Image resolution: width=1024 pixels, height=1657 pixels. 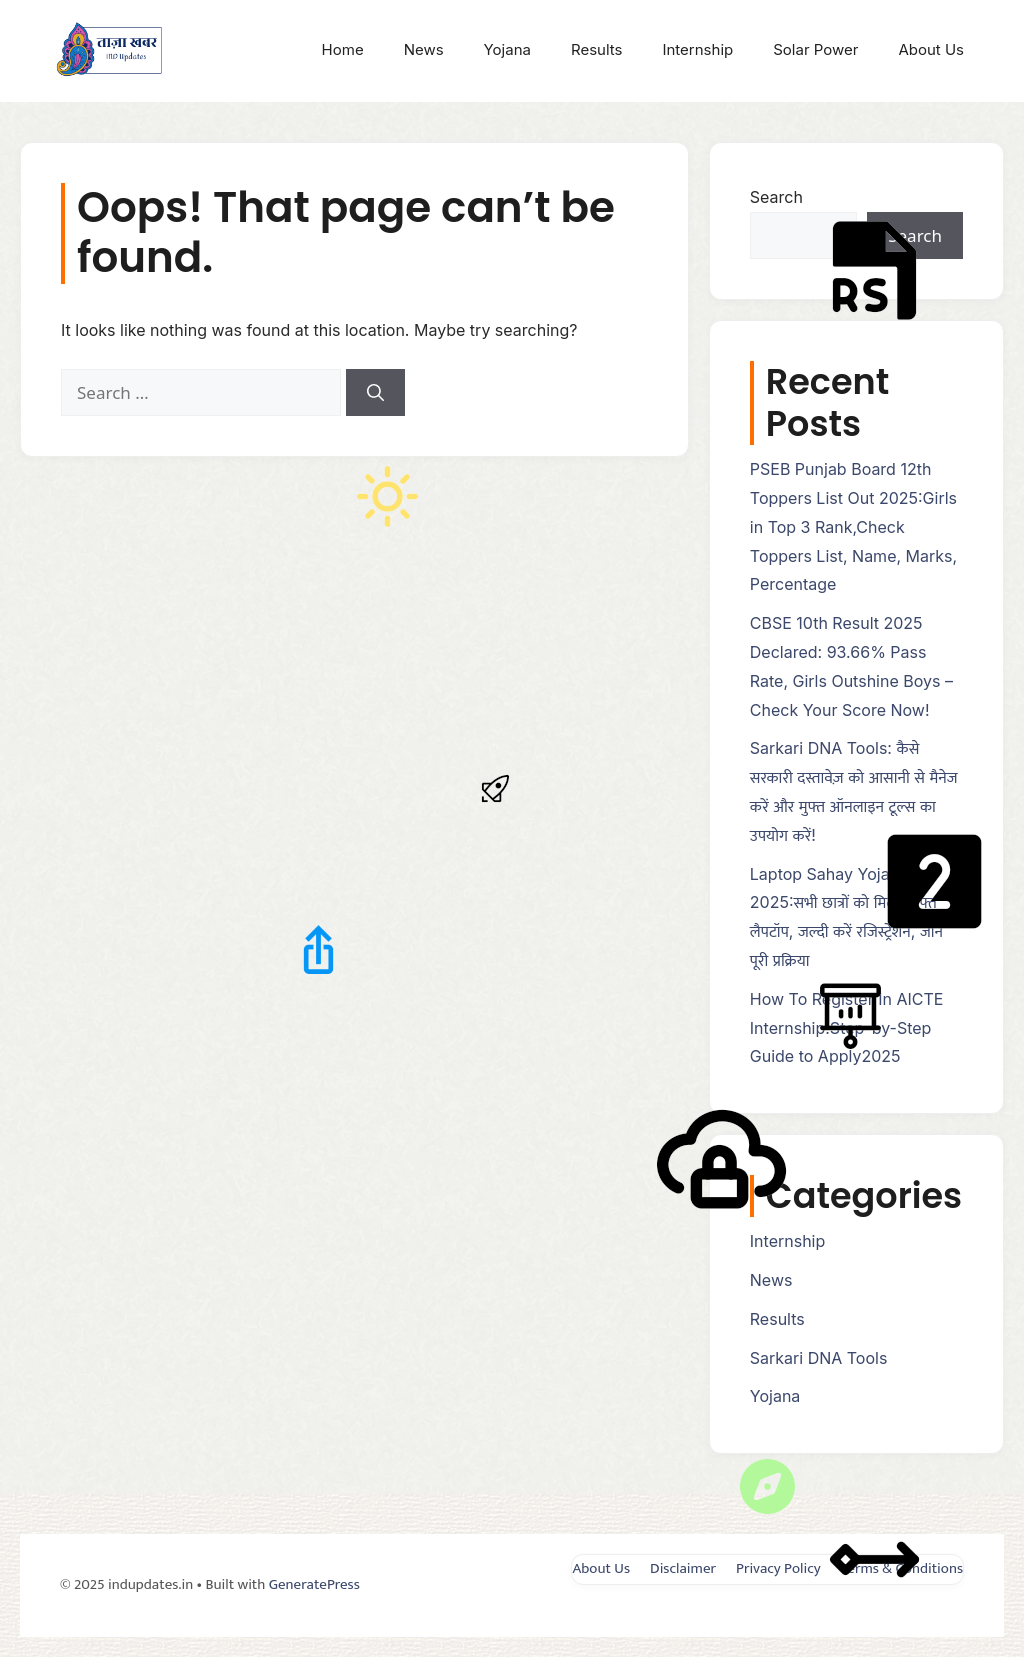 What do you see at coordinates (874, 270) in the screenshot?
I see `a Rust source code file` at bounding box center [874, 270].